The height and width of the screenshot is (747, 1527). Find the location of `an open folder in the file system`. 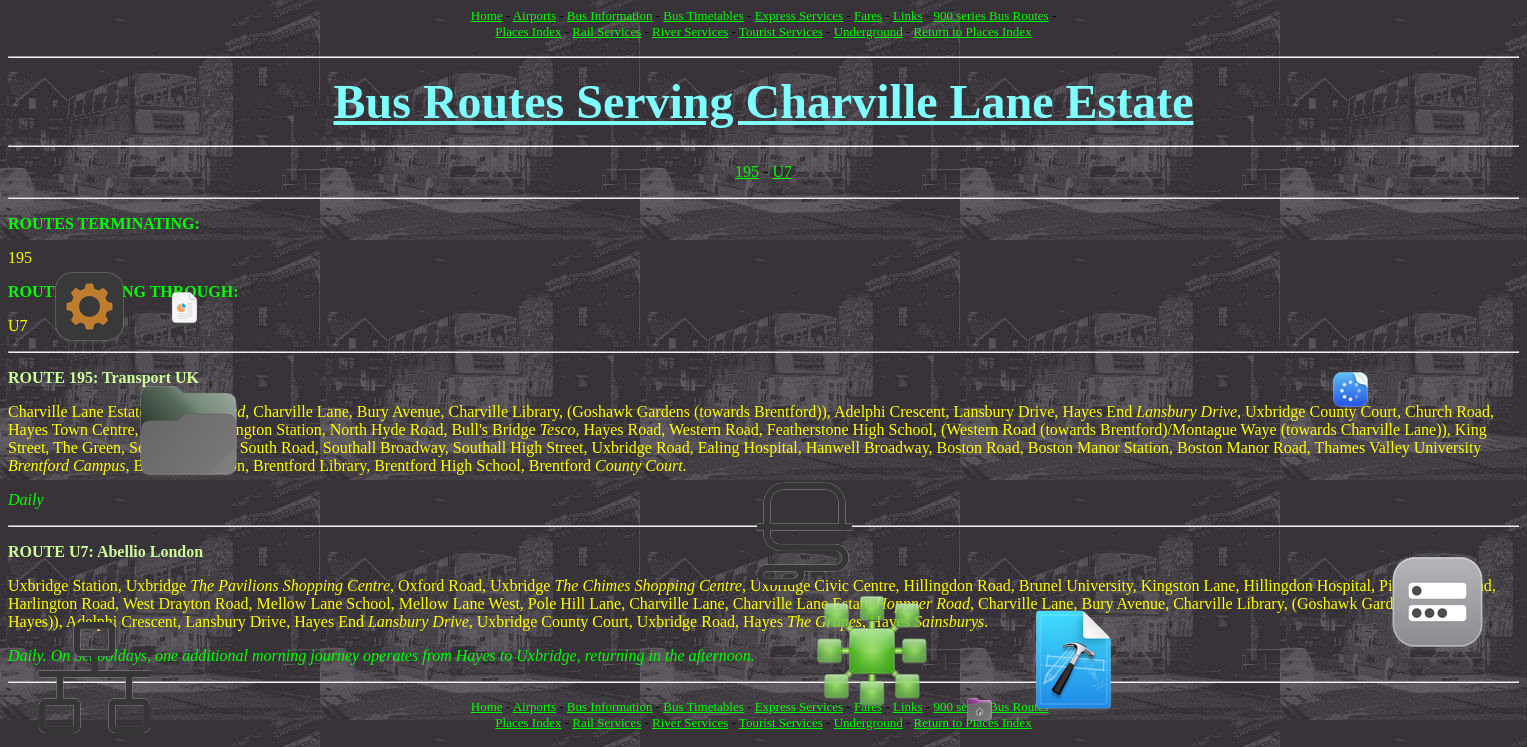

an open folder in the file system is located at coordinates (188, 430).